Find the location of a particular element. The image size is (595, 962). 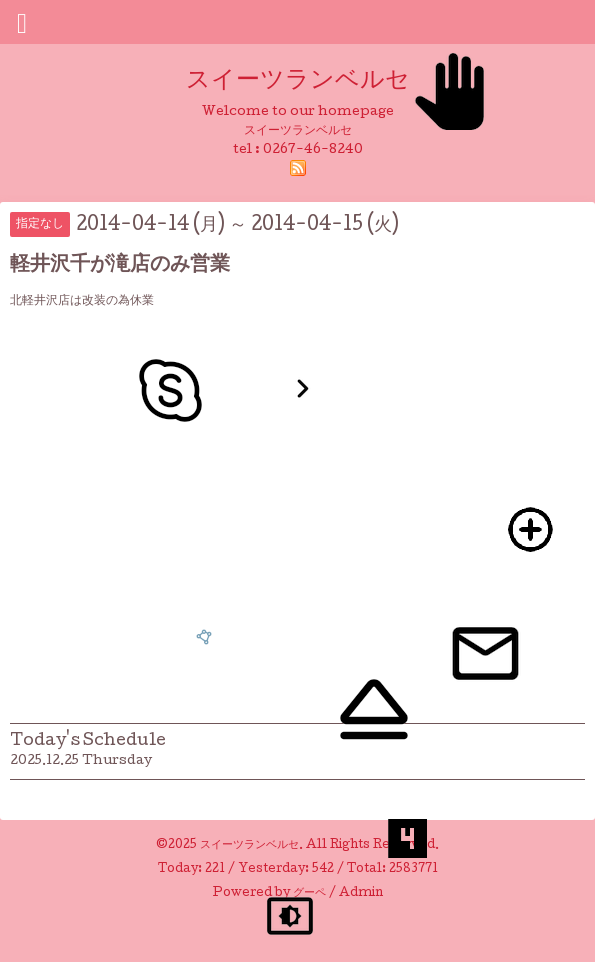

stop or pause an action is located at coordinates (448, 91).